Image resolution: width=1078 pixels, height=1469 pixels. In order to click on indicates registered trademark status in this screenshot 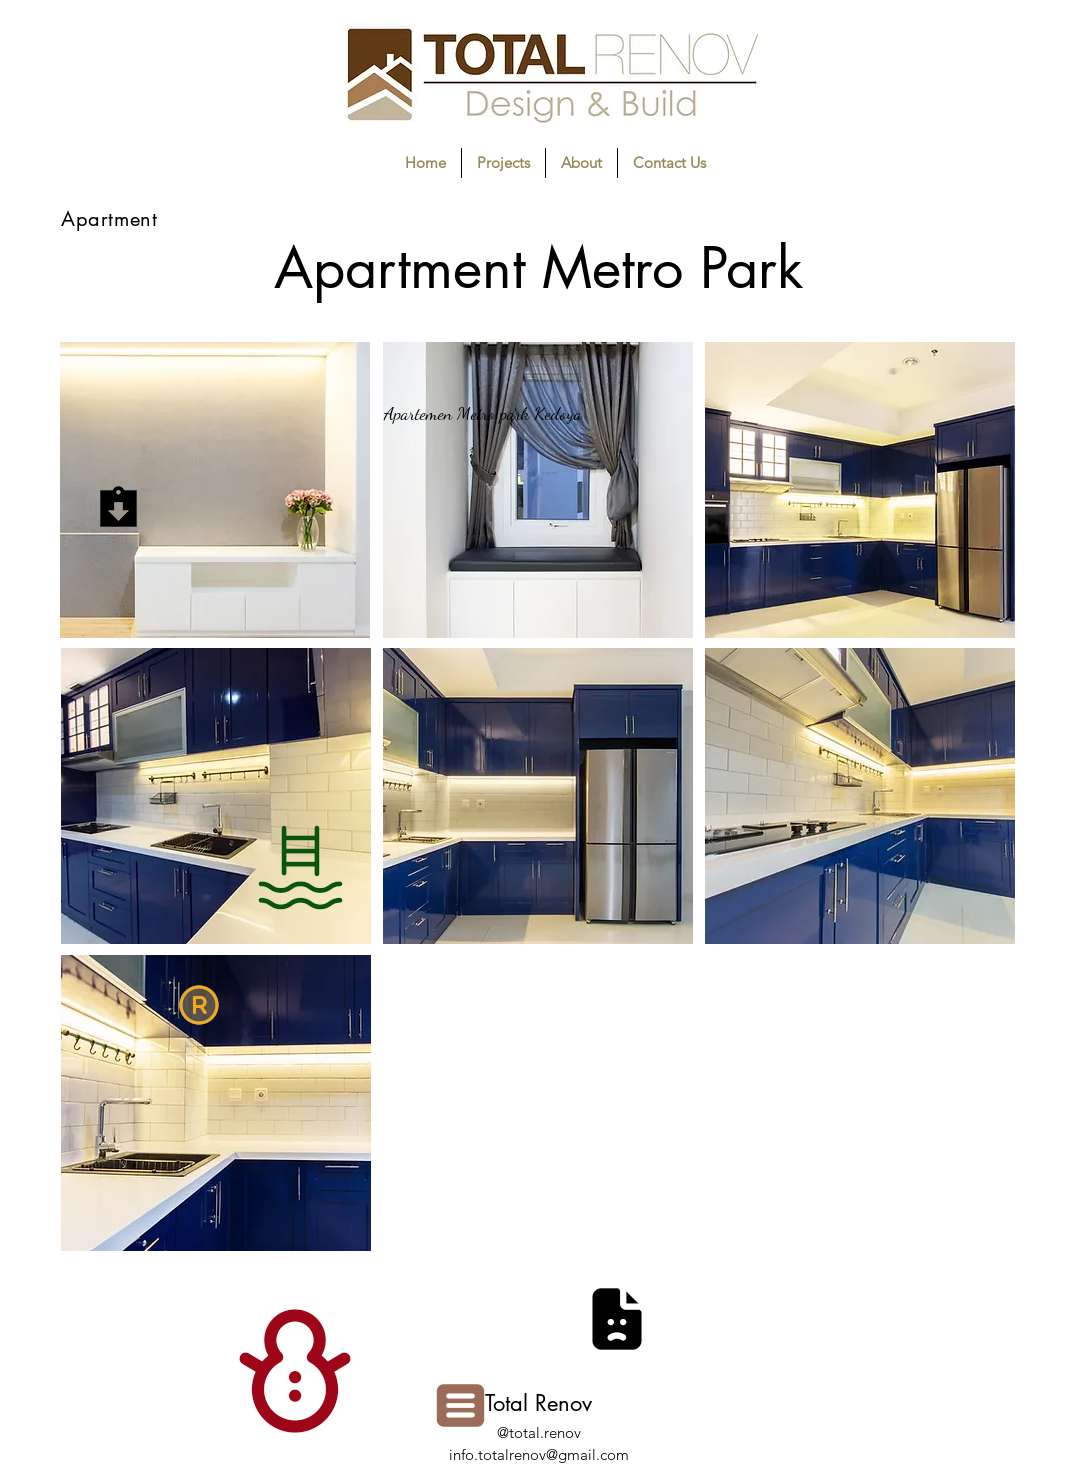, I will do `click(199, 1005)`.